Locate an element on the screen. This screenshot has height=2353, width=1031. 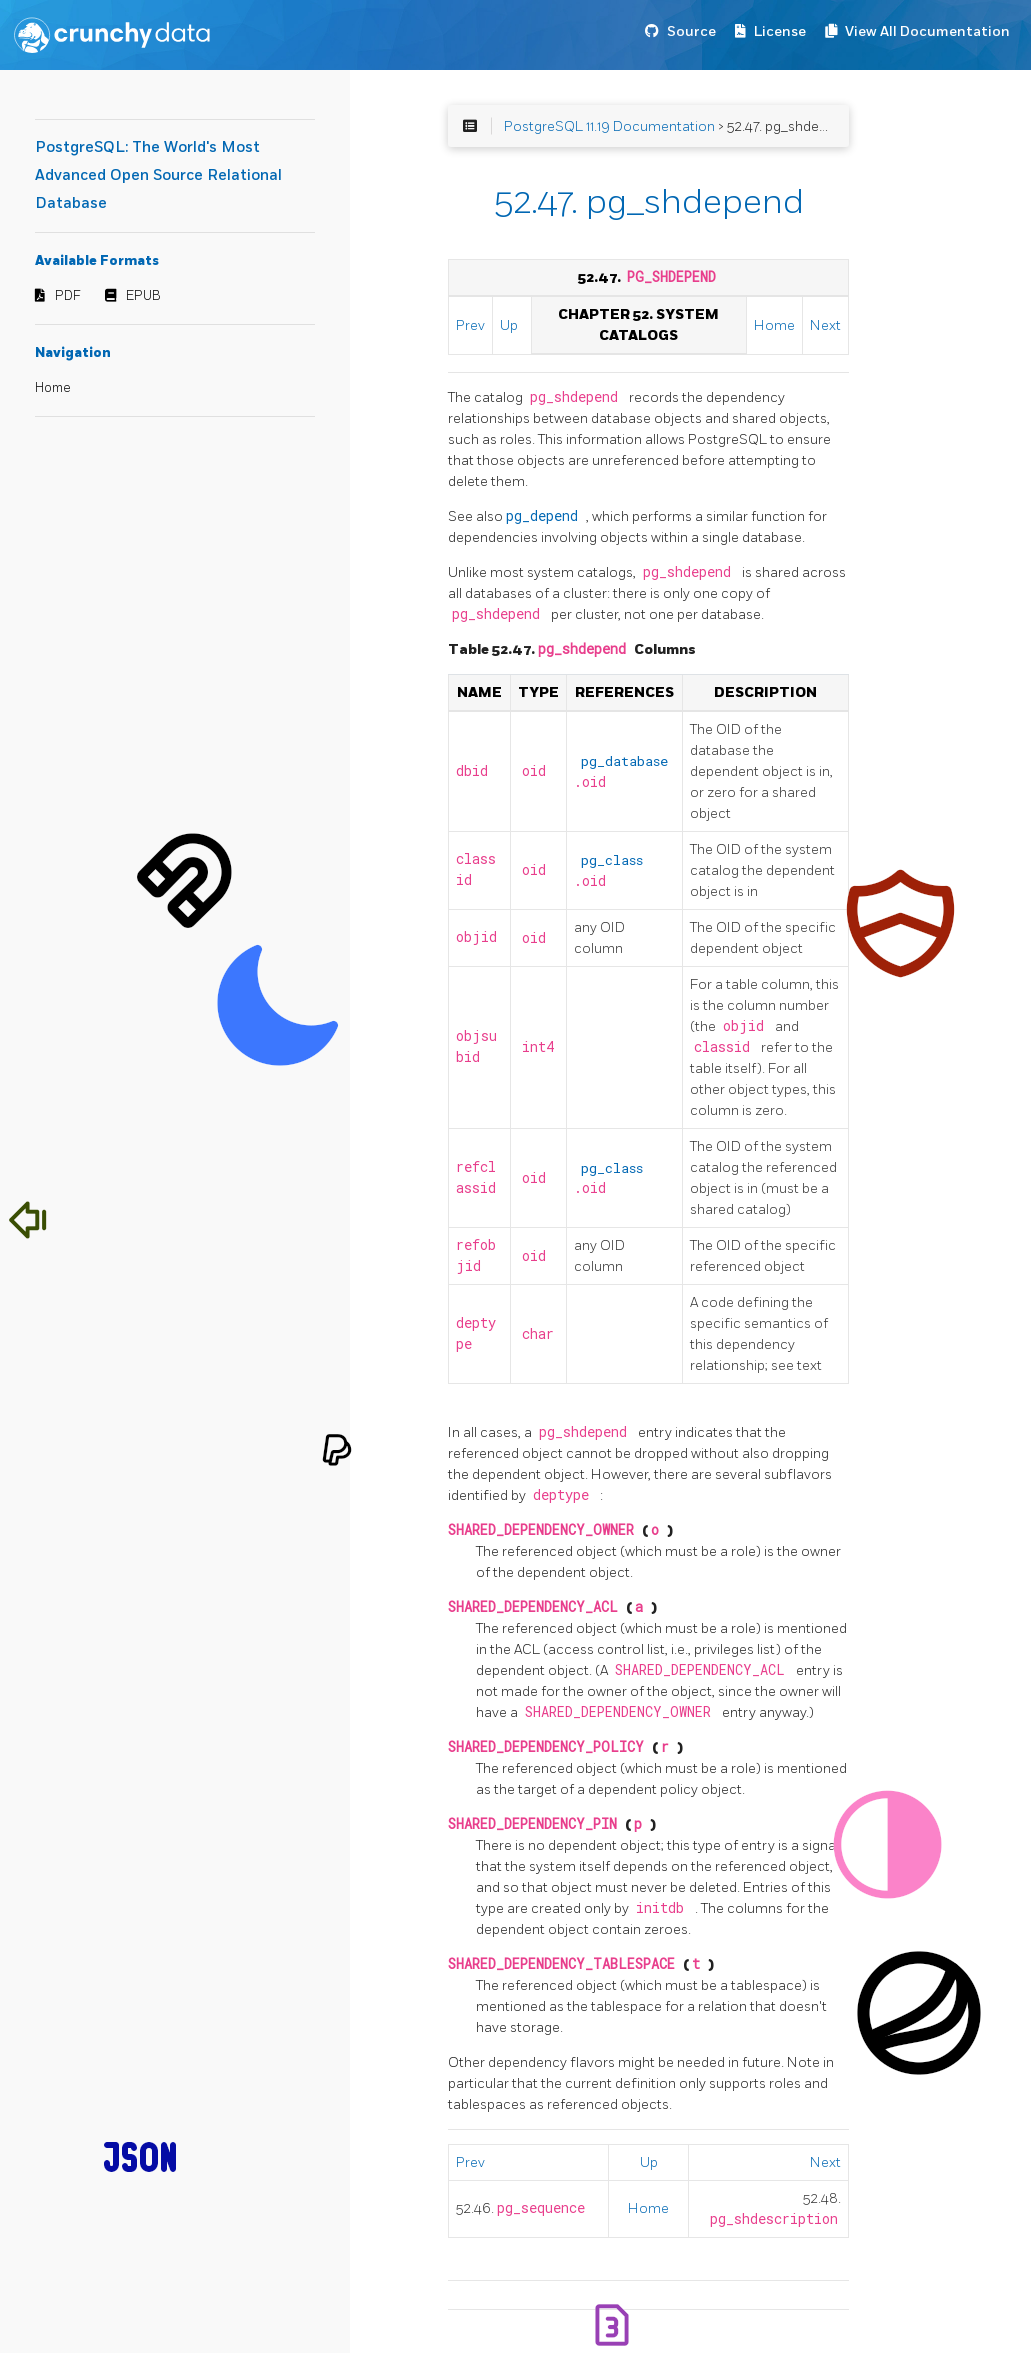
access security or protection settings is located at coordinates (900, 923).